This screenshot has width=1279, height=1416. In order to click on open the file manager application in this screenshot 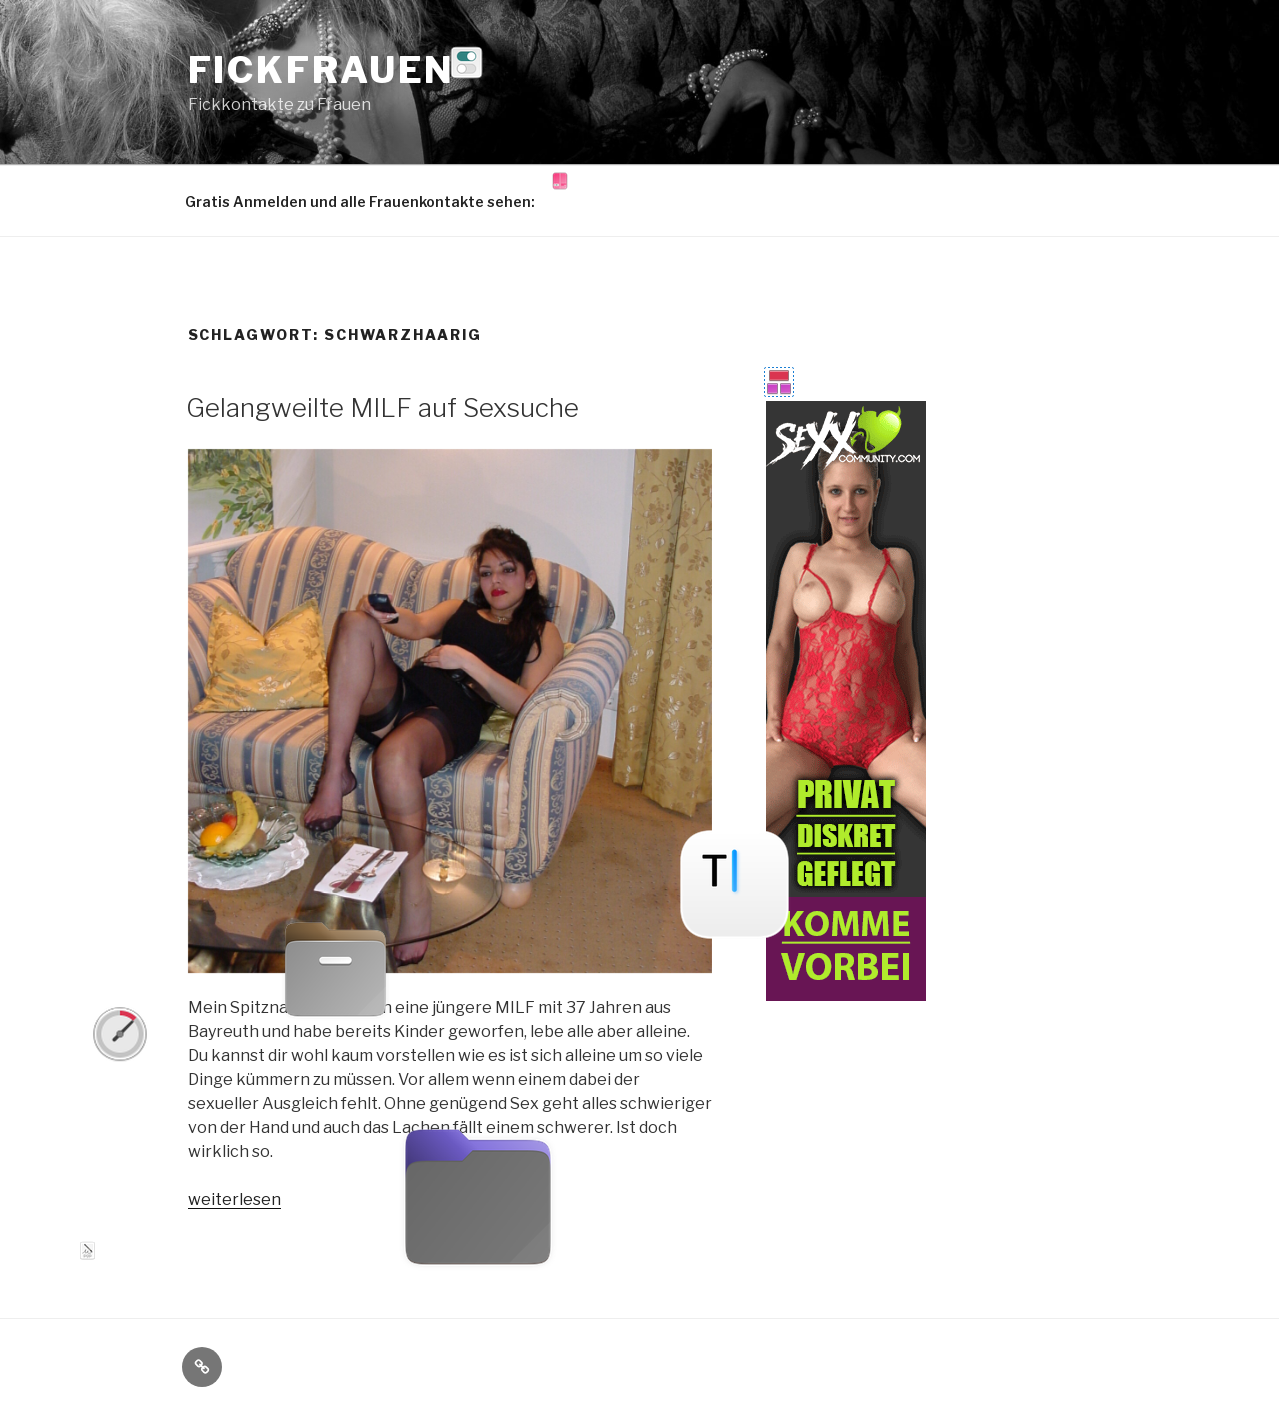, I will do `click(335, 969)`.